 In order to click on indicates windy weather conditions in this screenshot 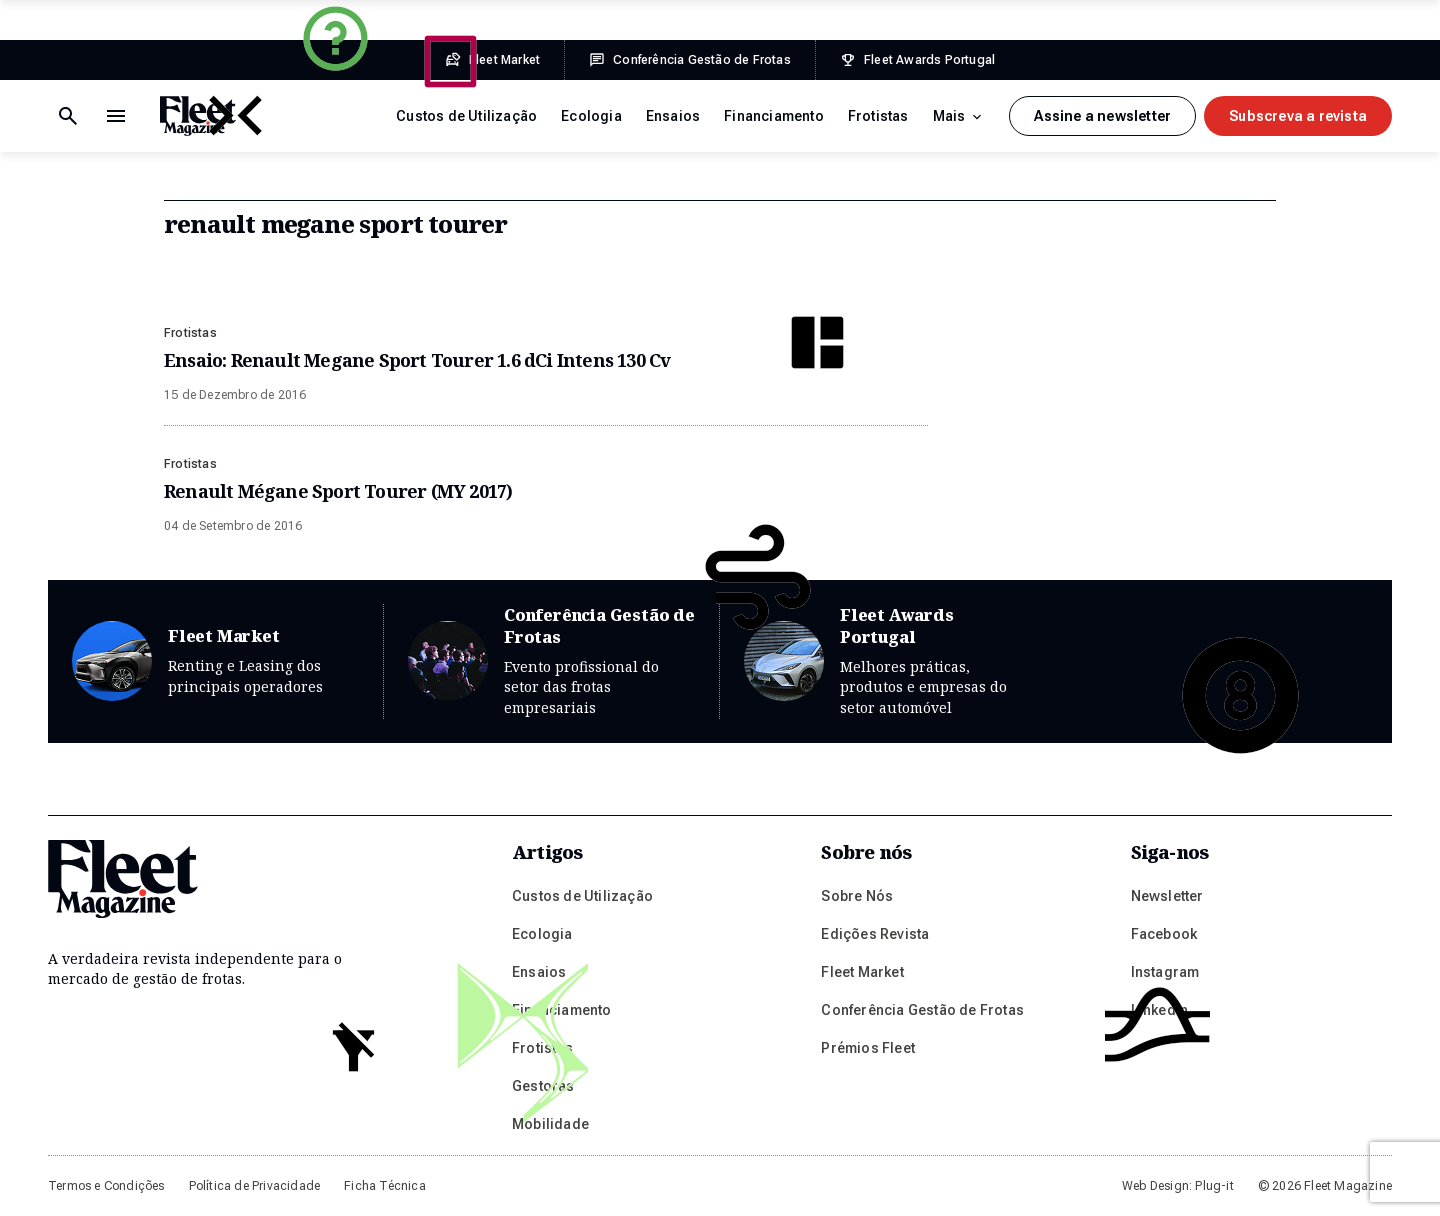, I will do `click(758, 577)`.